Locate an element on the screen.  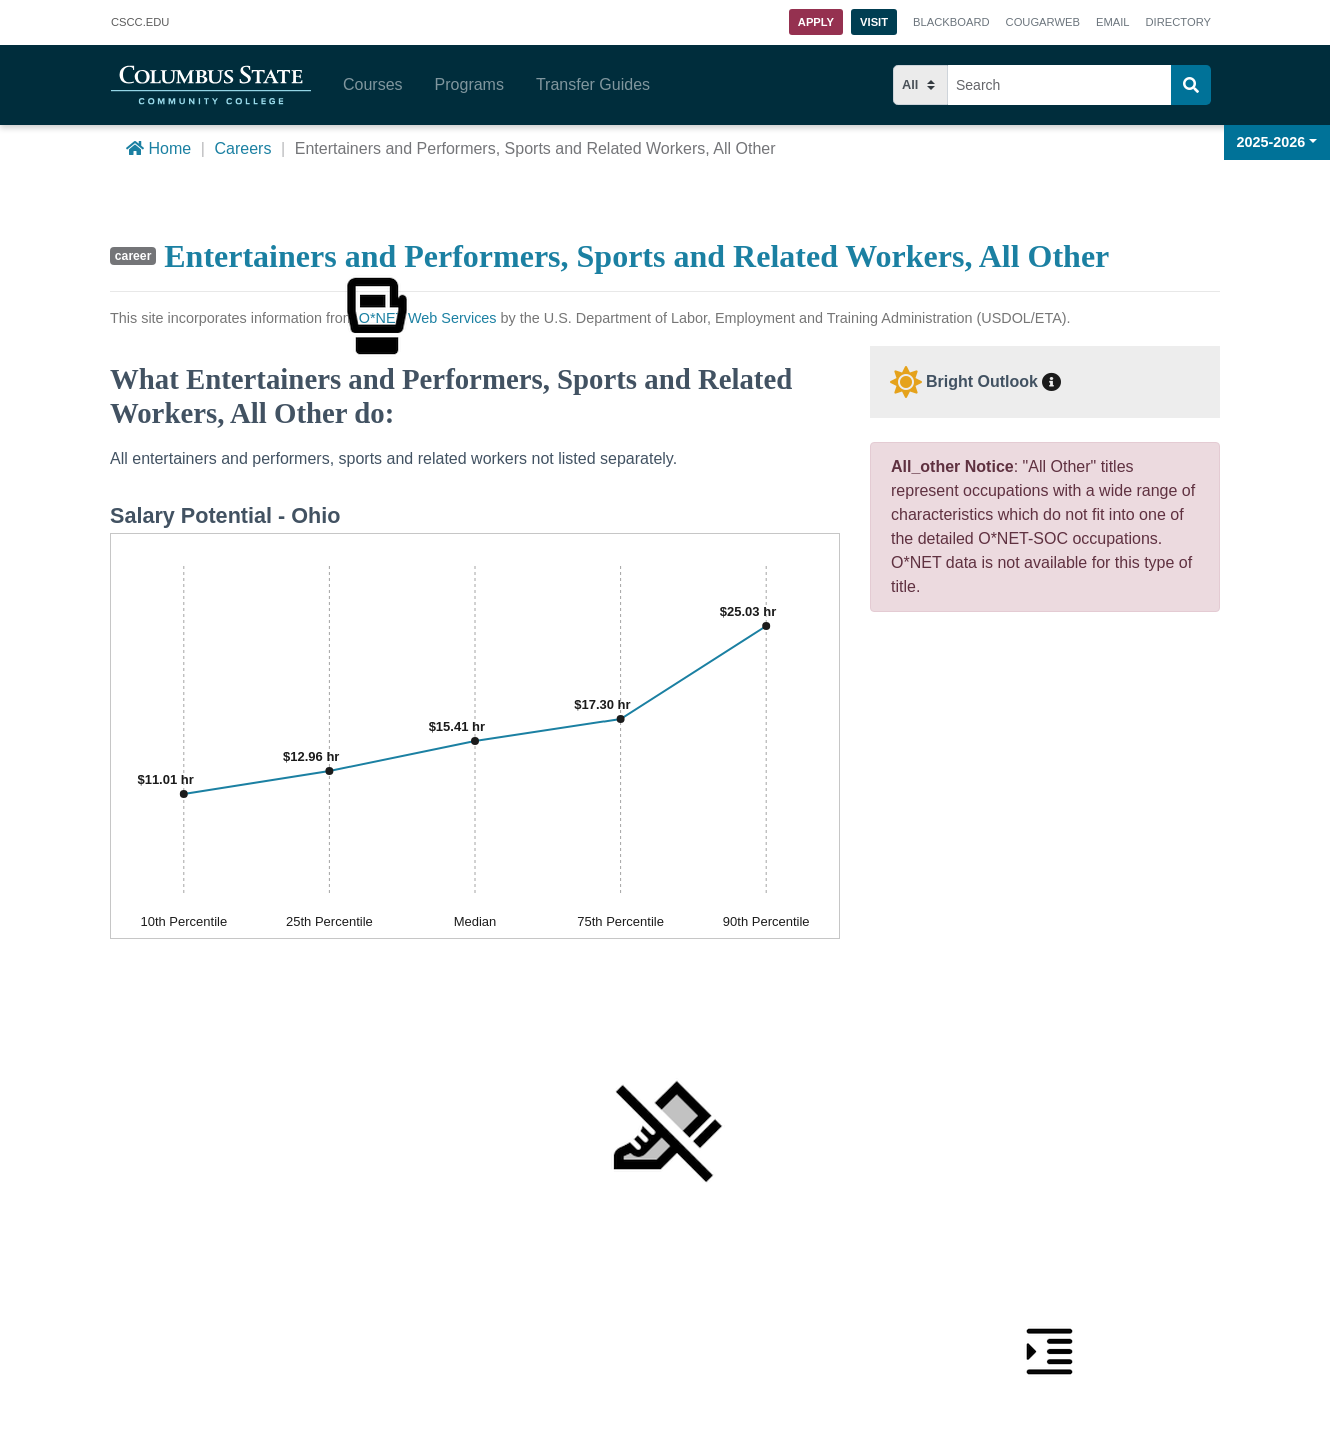
access mixed martial arts or boxing content is located at coordinates (377, 316).